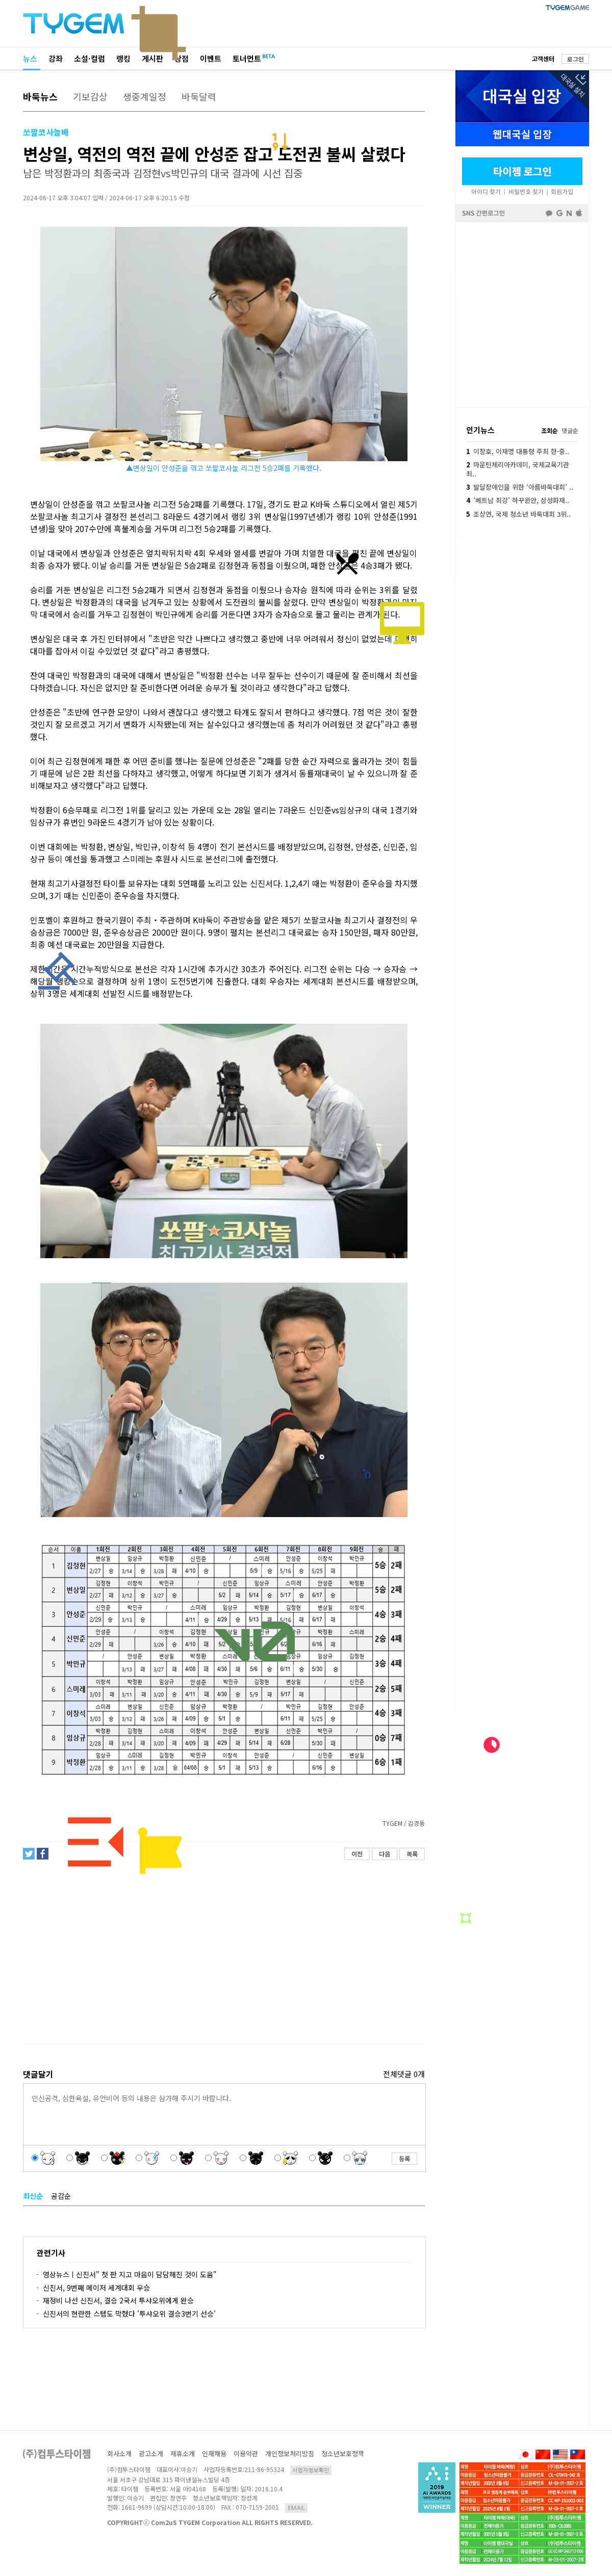  Describe the element at coordinates (160, 1850) in the screenshot. I see `font awesome brand logo` at that location.